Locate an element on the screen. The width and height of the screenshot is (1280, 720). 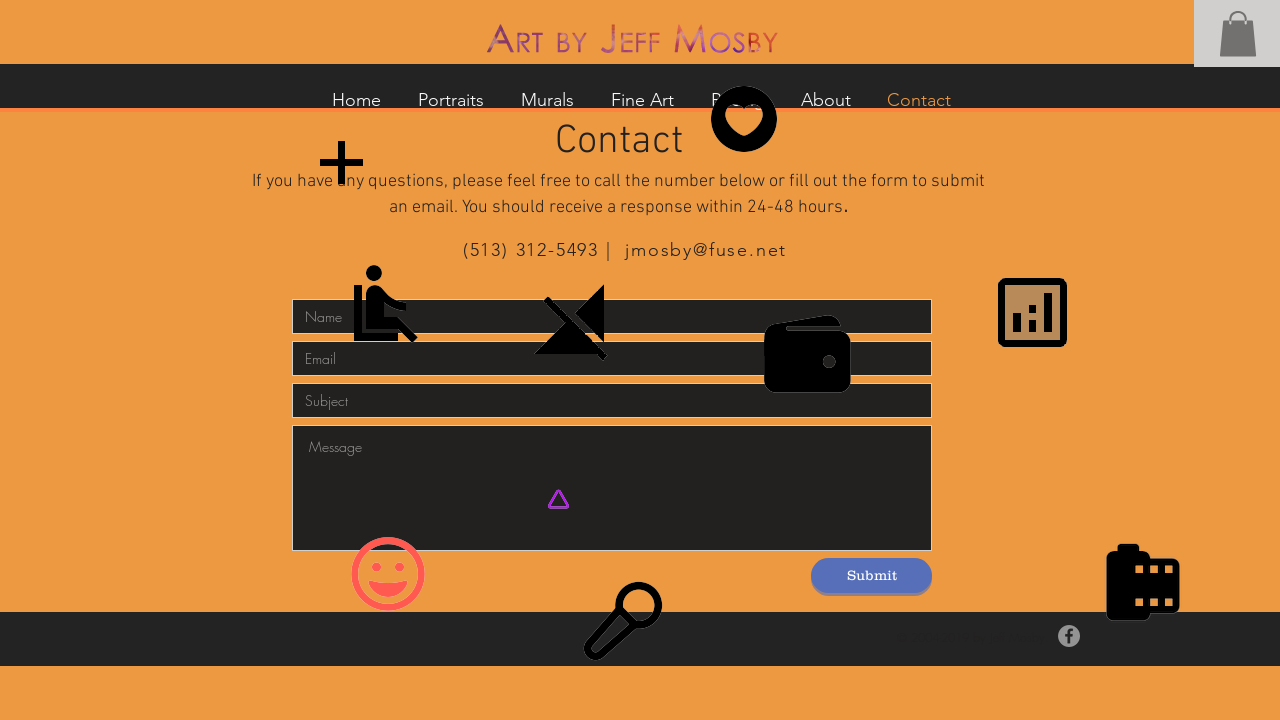
indicates a warning or caution state is located at coordinates (558, 499).